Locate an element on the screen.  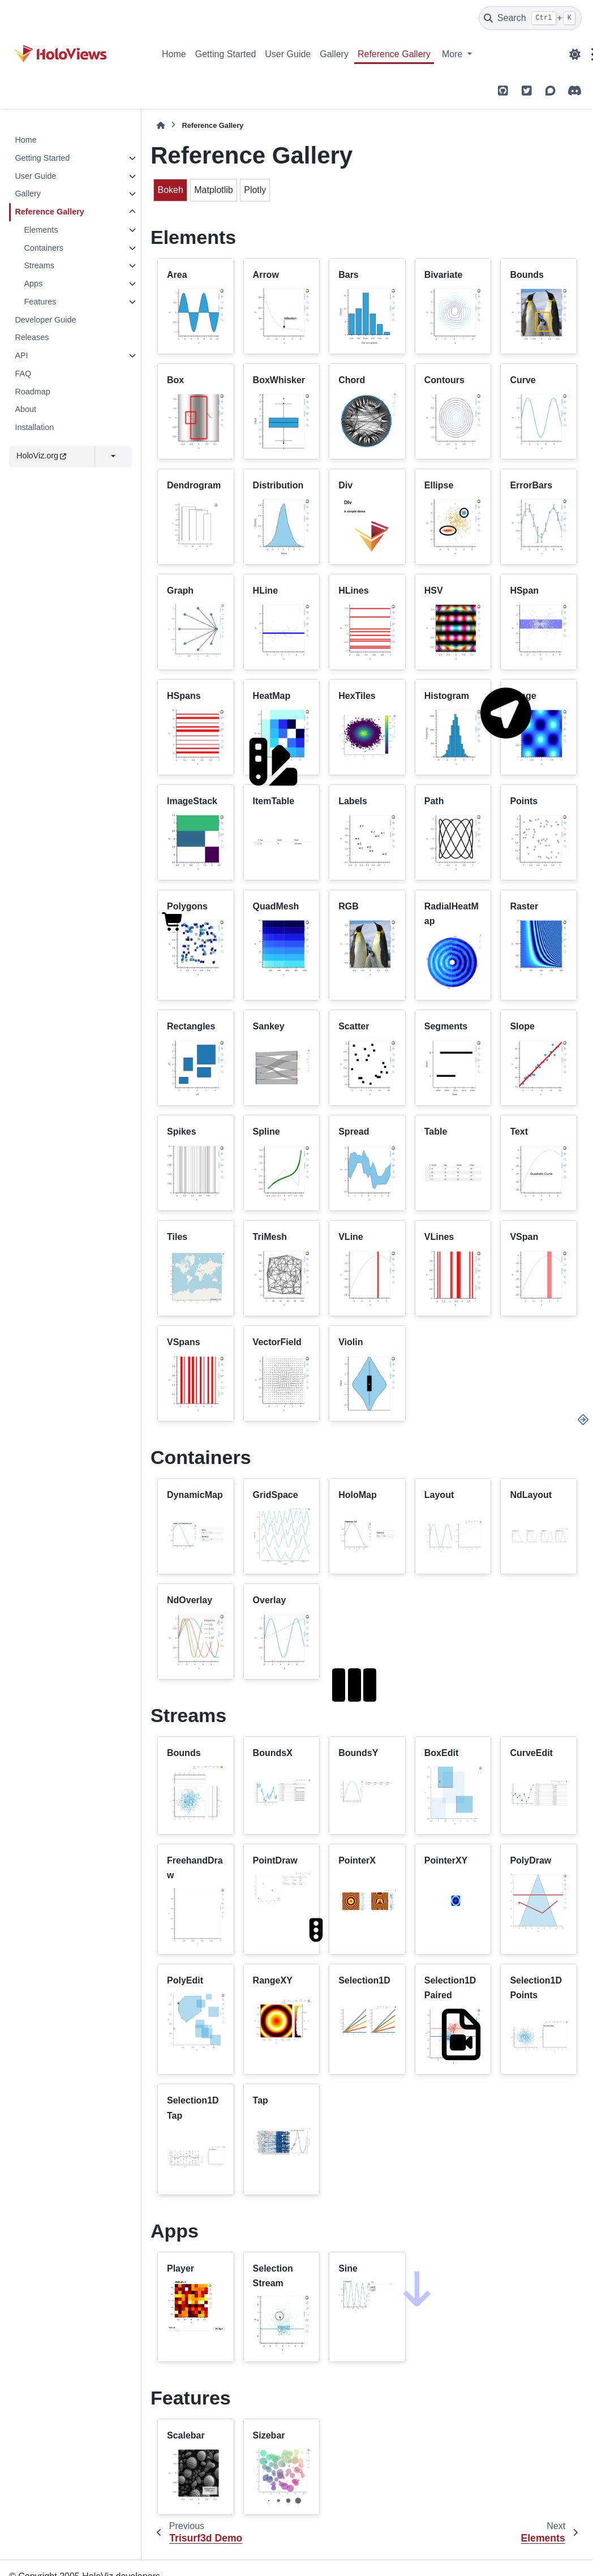
switch to column view layout is located at coordinates (353, 1686).